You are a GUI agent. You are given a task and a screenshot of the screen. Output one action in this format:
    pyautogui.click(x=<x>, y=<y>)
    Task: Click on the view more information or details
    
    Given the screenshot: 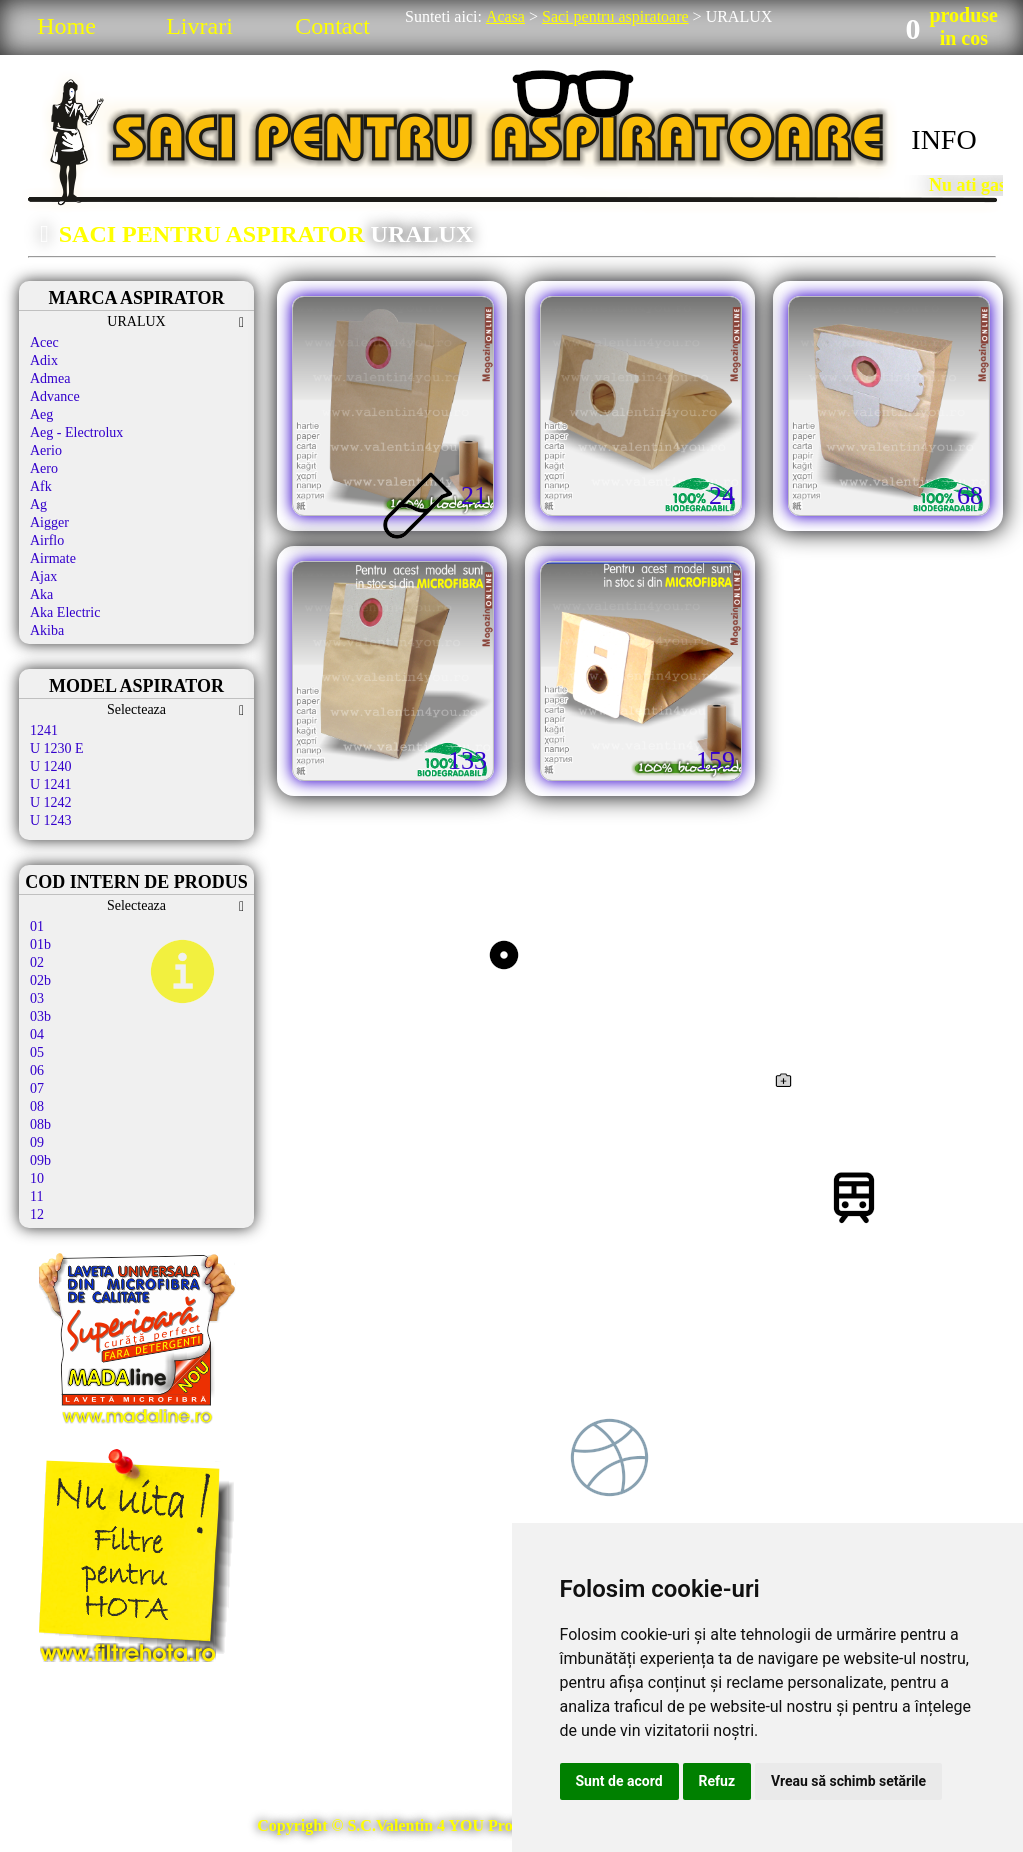 What is the action you would take?
    pyautogui.click(x=182, y=971)
    